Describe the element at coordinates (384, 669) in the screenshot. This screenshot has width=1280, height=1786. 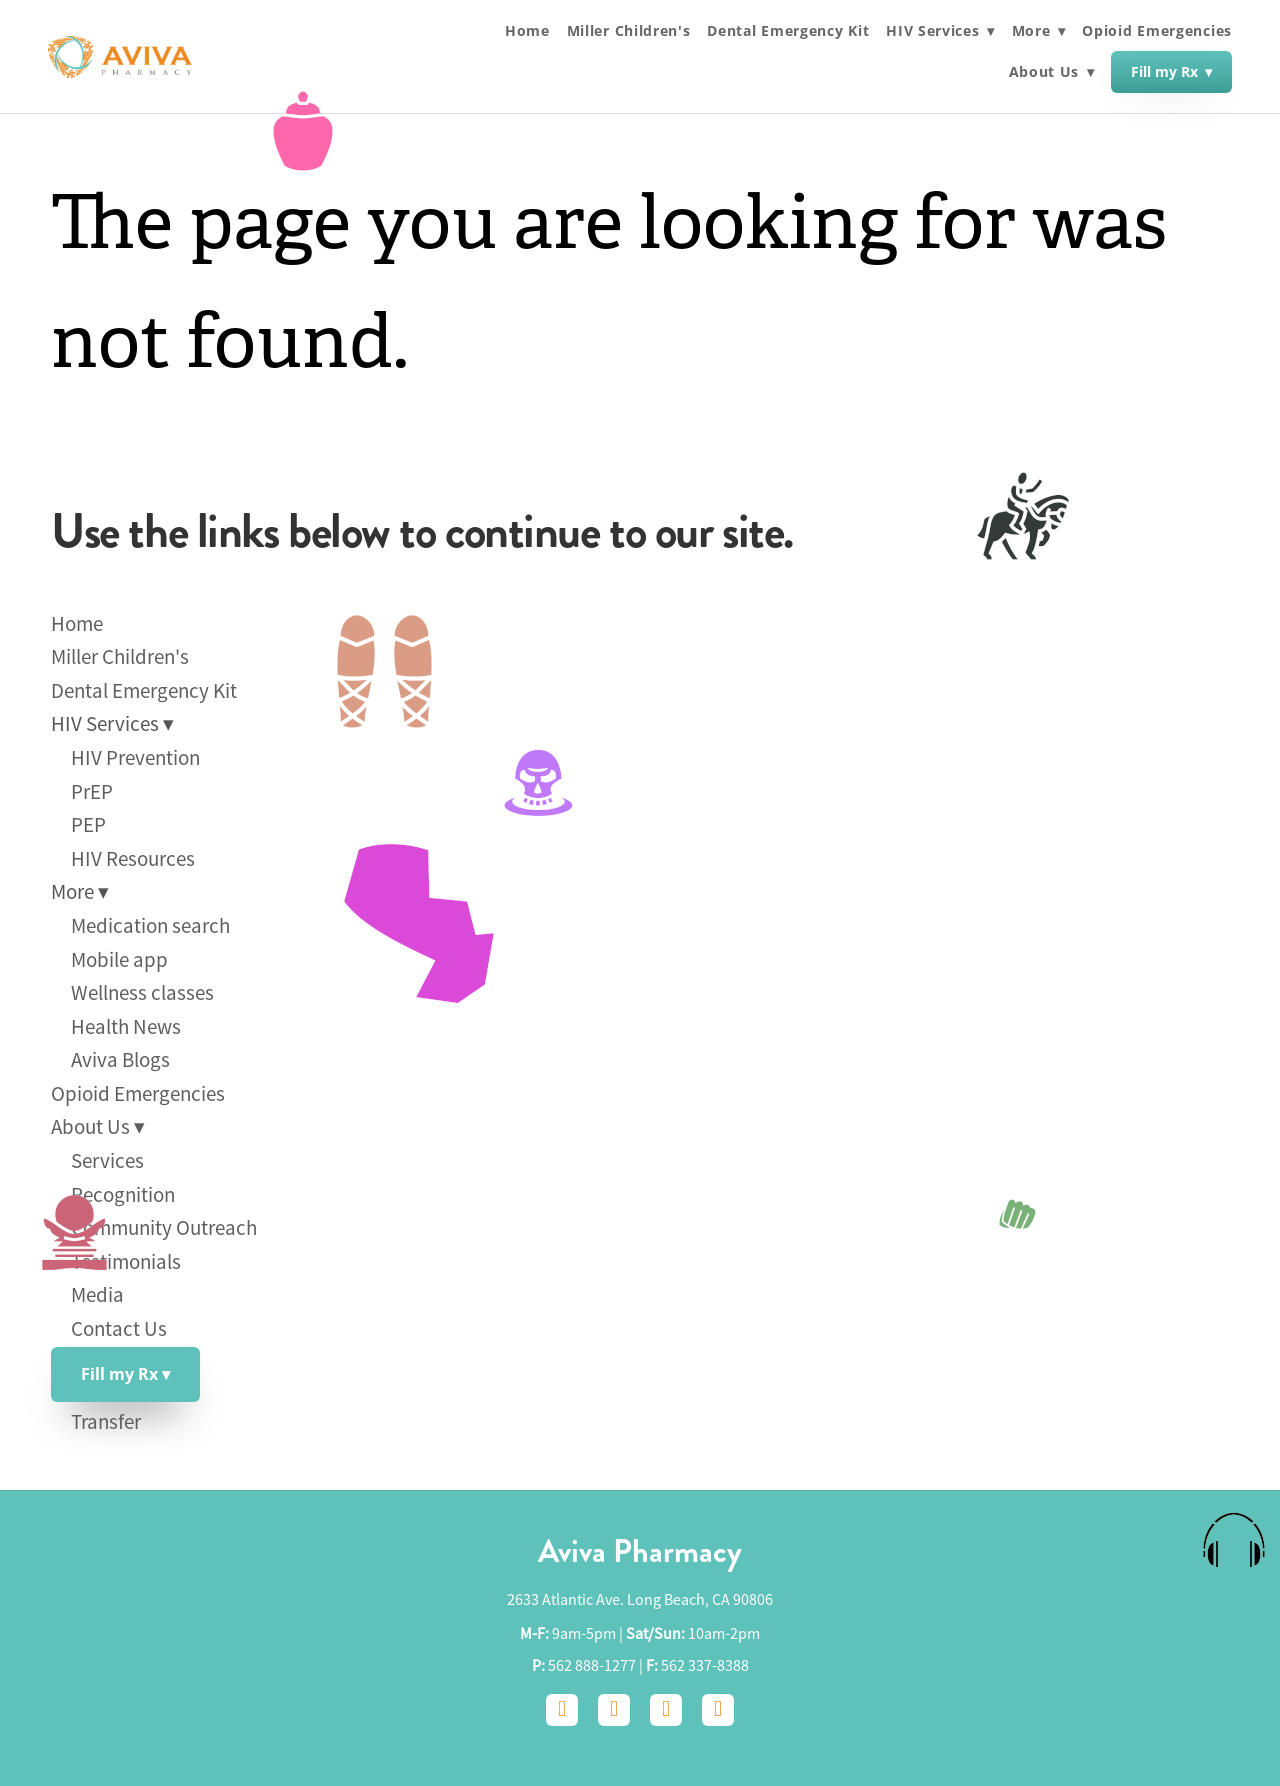
I see `equip leg armor to your character` at that location.